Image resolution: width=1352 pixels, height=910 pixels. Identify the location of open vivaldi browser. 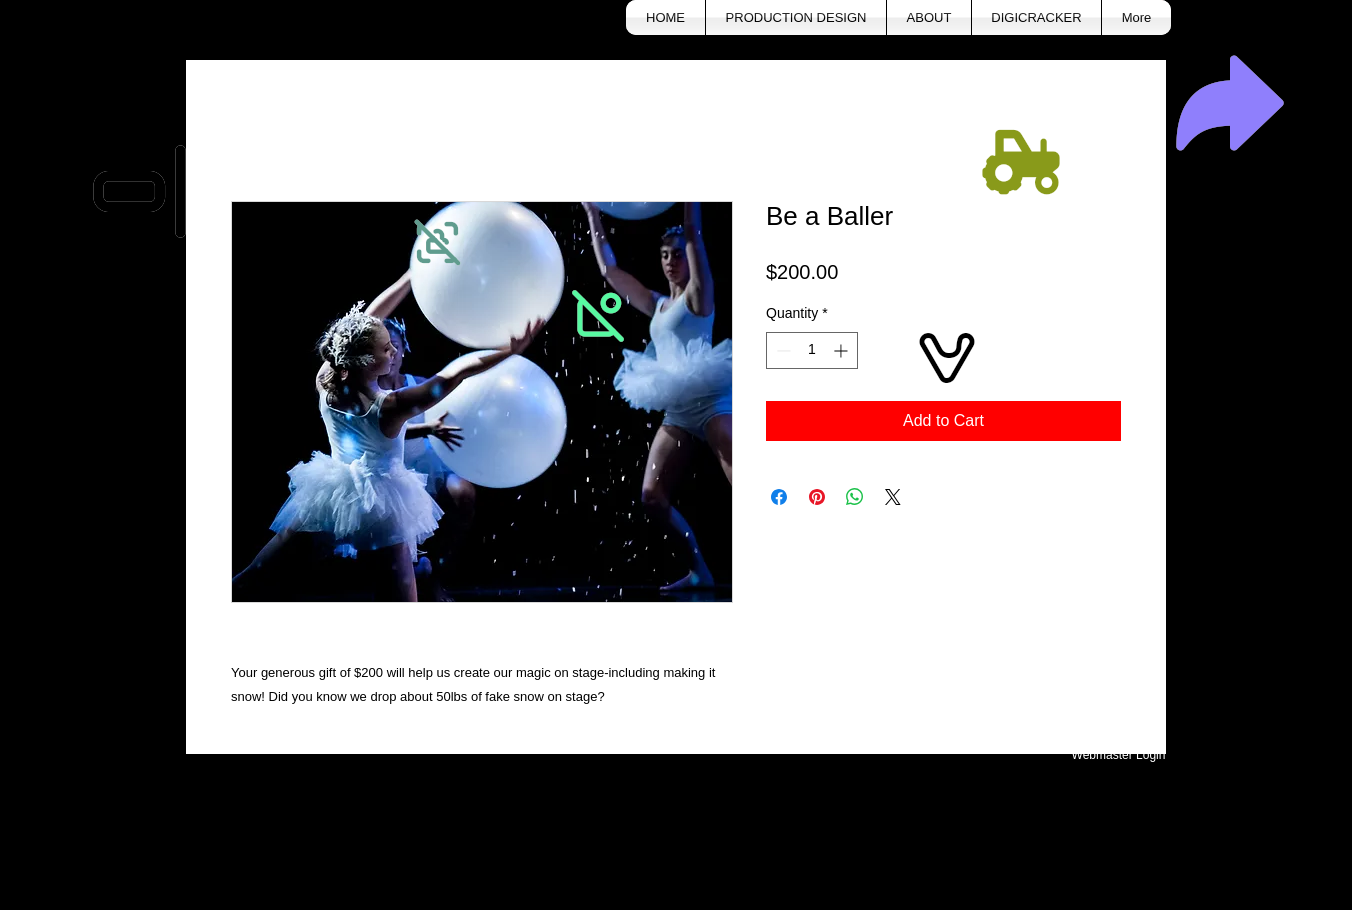
(947, 358).